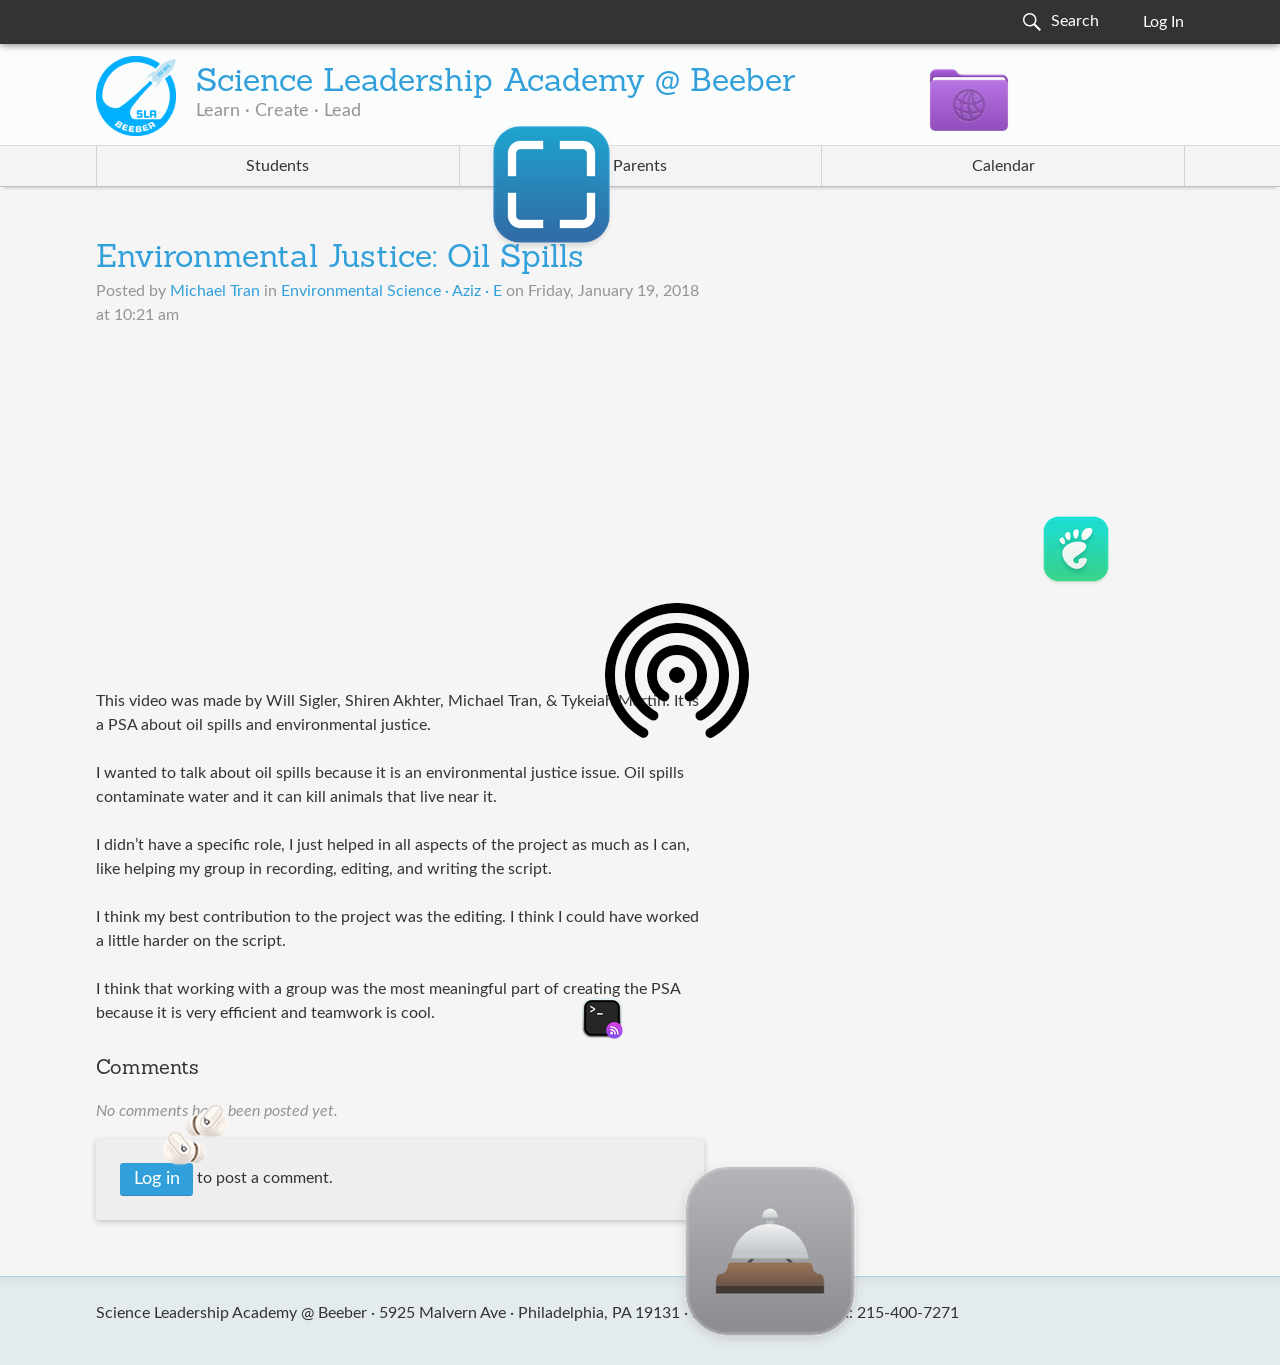 The image size is (1280, 1365). Describe the element at coordinates (677, 675) in the screenshot. I see `connect to a network server` at that location.